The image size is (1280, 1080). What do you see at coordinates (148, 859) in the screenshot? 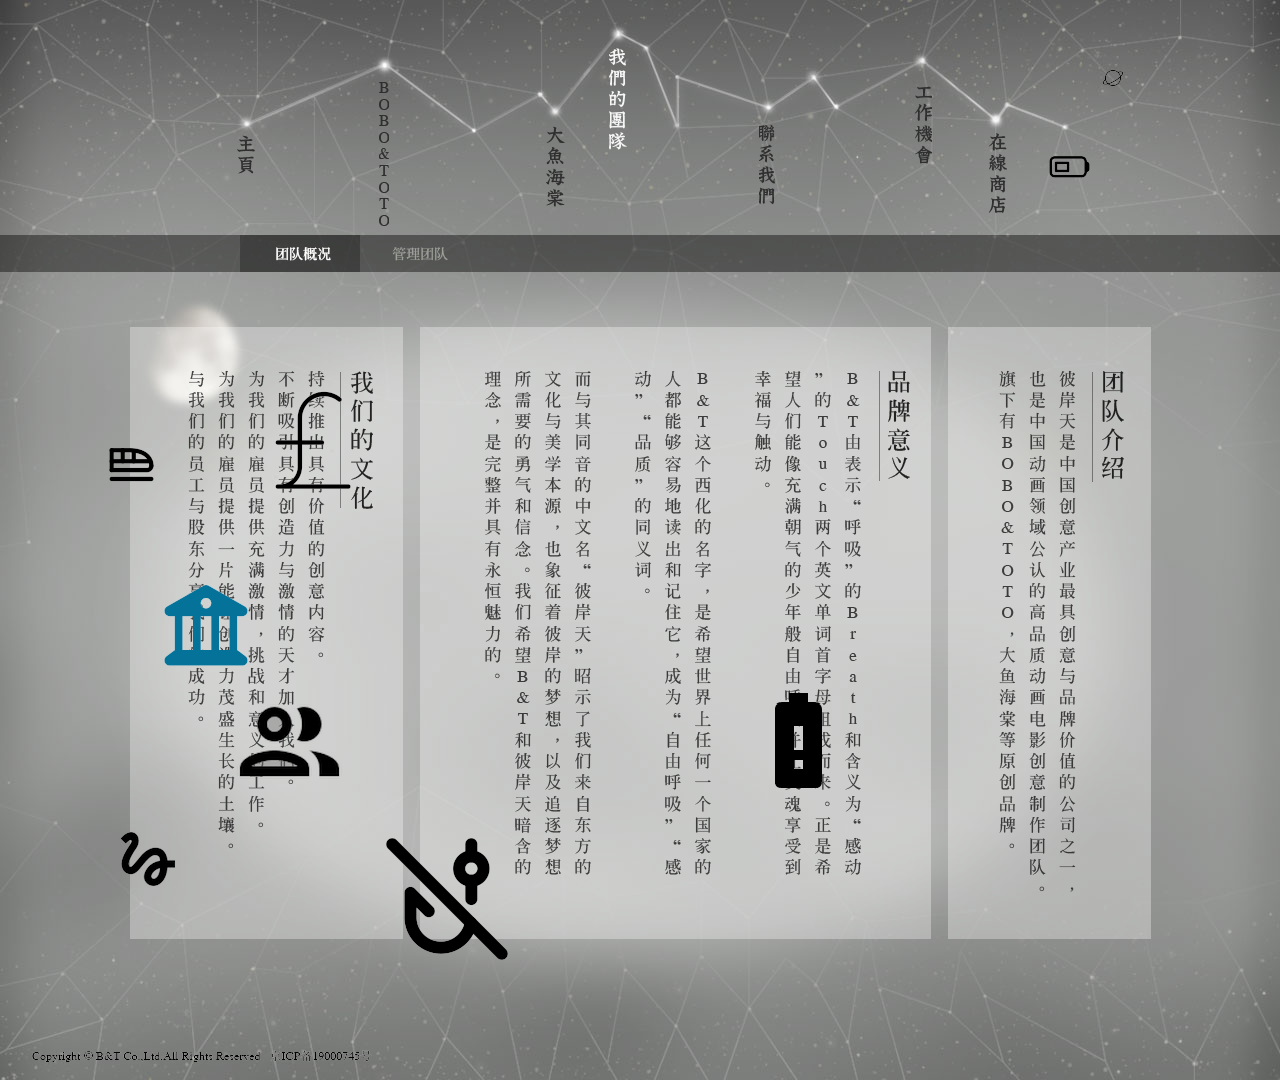
I see `access gesture controls or settings` at bounding box center [148, 859].